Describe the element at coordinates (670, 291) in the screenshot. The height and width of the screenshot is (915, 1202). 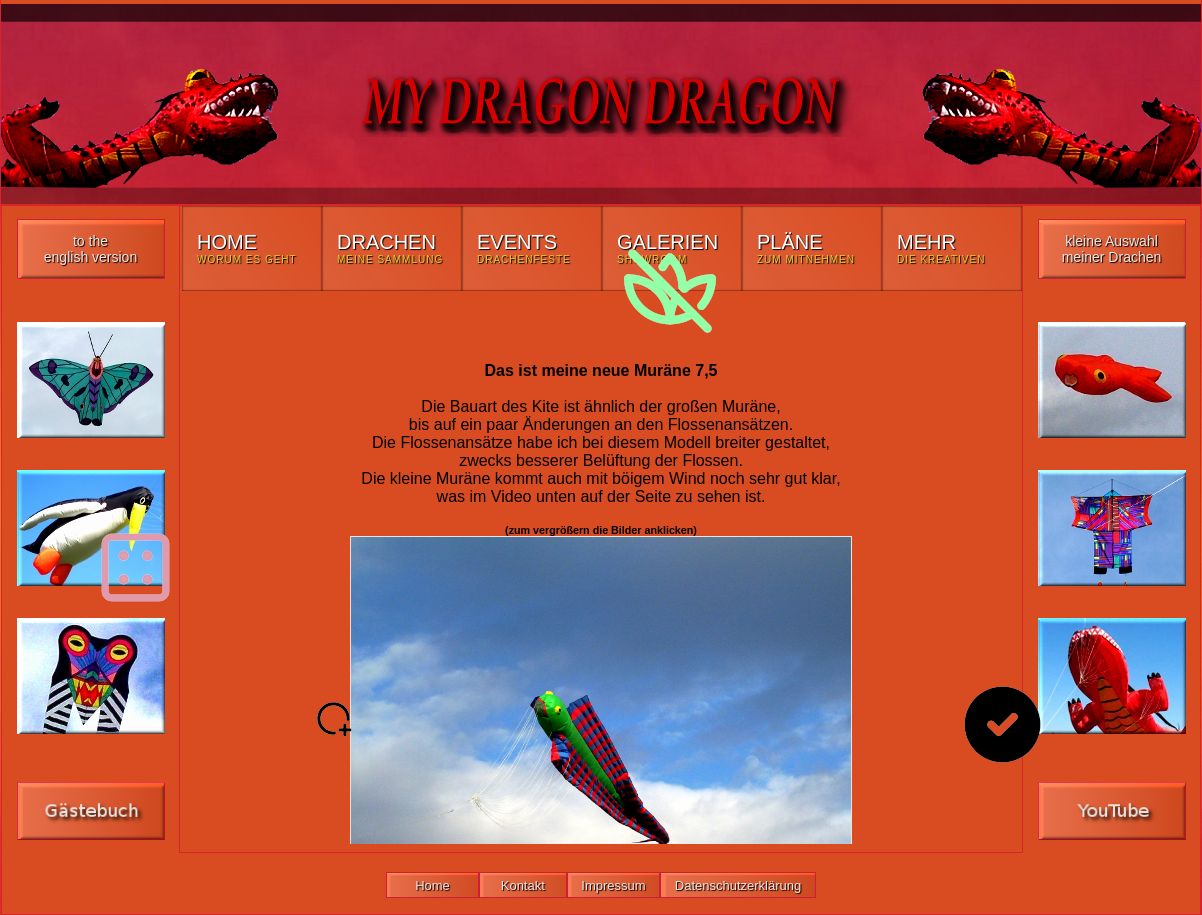
I see `disable plant or garden mode` at that location.